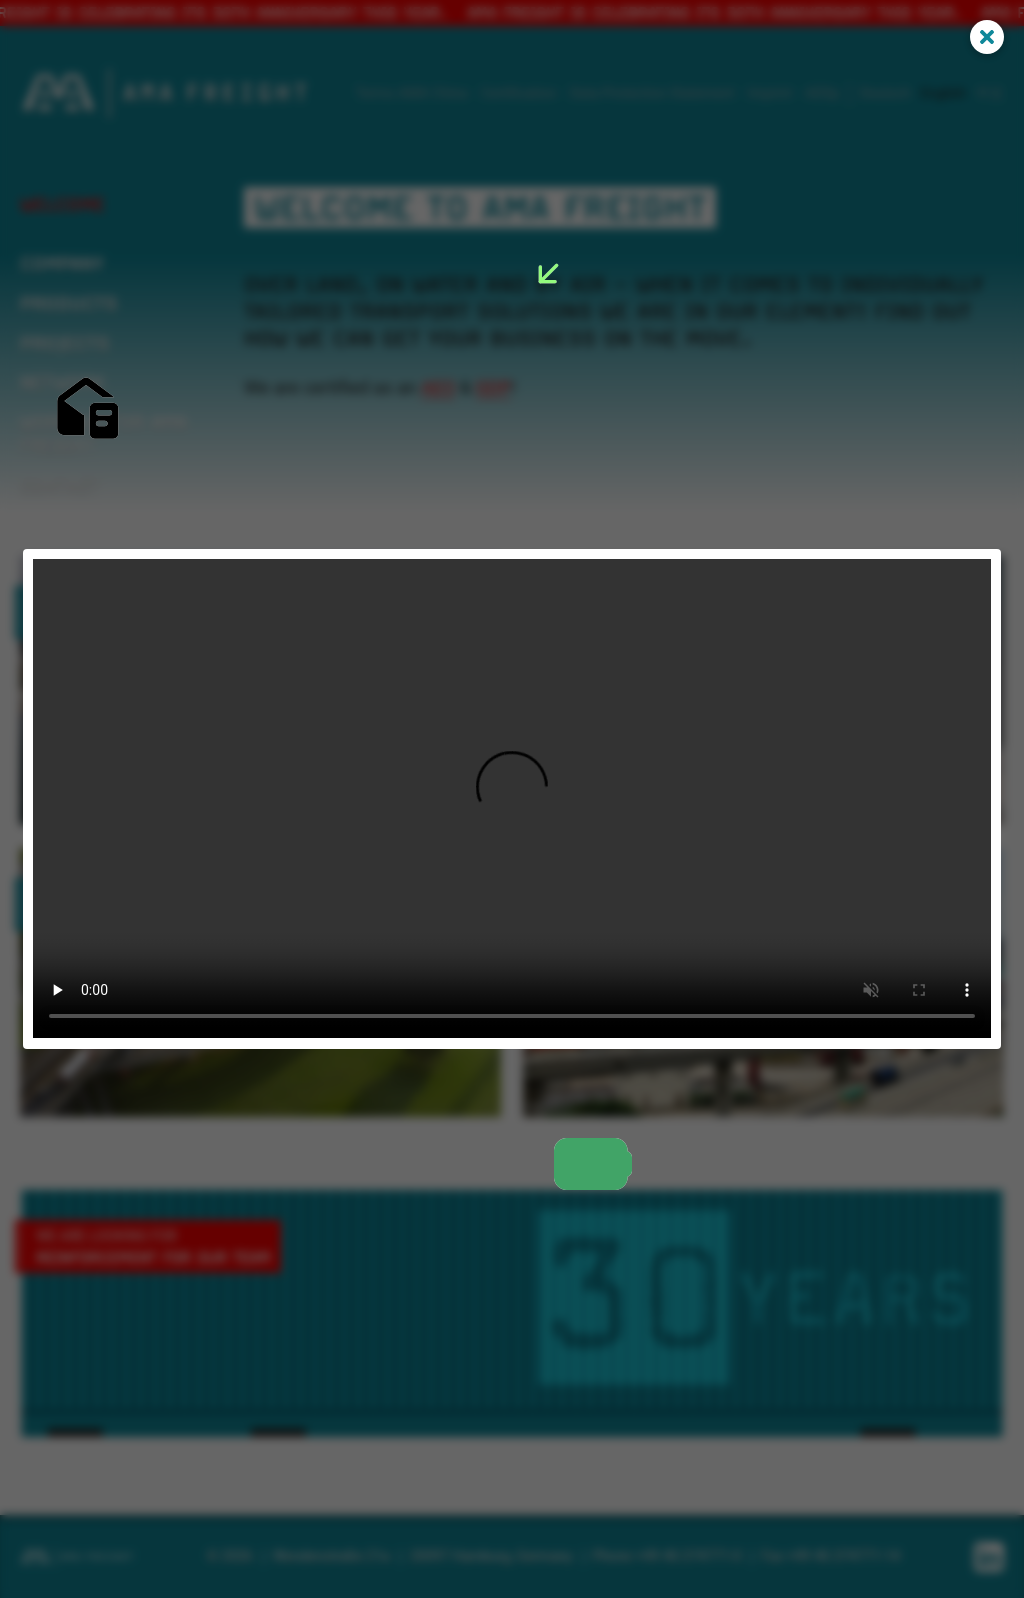 This screenshot has height=1598, width=1024. I want to click on indicates current battery level, so click(593, 1164).